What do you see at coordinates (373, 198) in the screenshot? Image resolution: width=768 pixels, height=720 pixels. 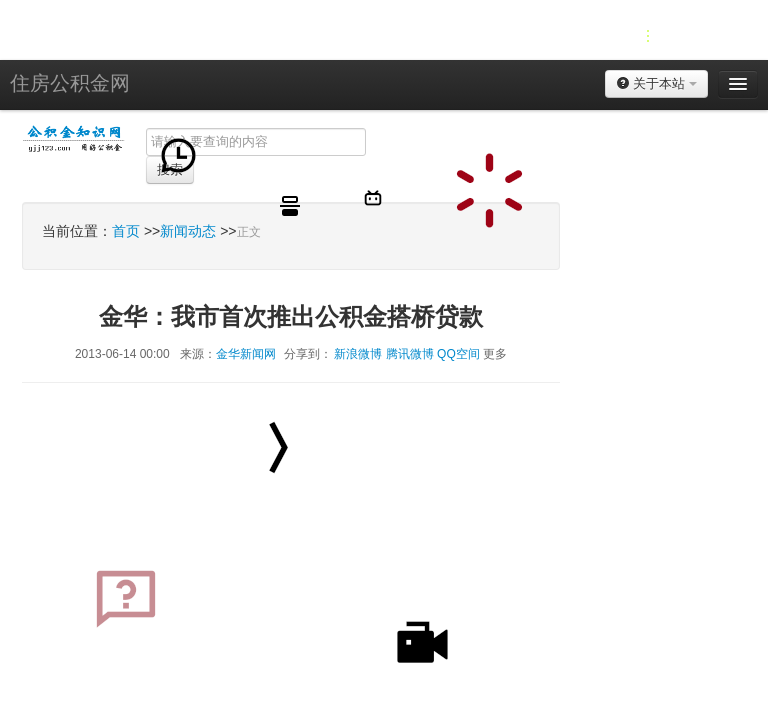 I see `open Bilibili app` at bounding box center [373, 198].